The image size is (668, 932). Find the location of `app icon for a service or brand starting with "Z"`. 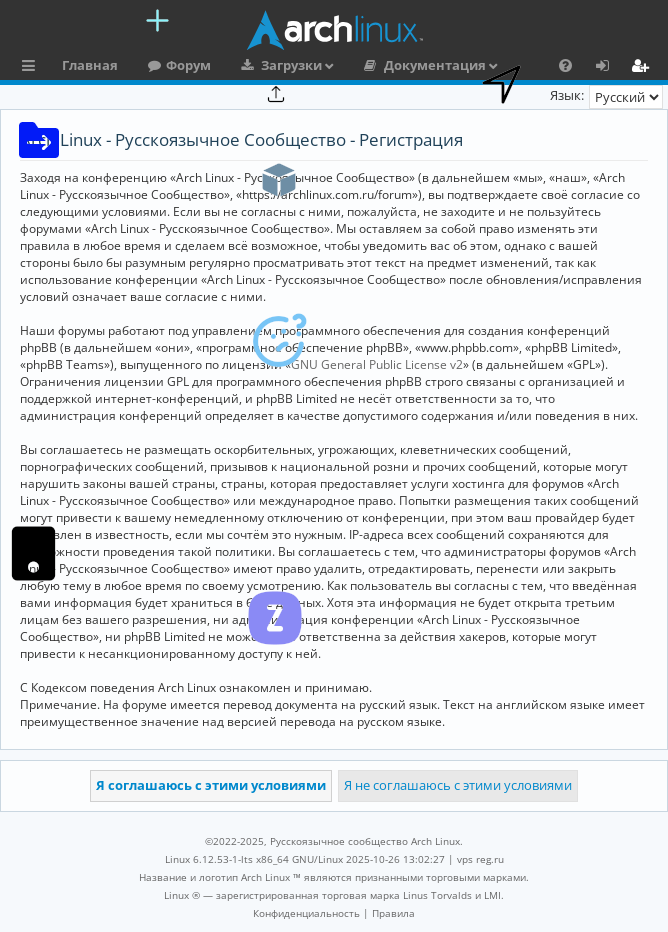

app icon for a service or brand starting with "Z" is located at coordinates (275, 618).